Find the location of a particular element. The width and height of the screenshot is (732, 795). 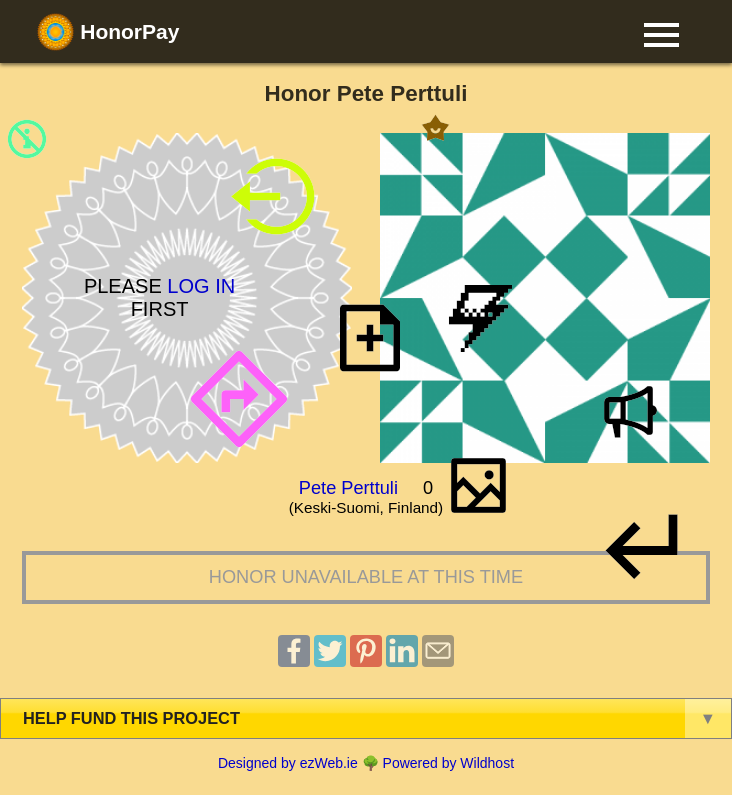

view image or photo is located at coordinates (478, 485).